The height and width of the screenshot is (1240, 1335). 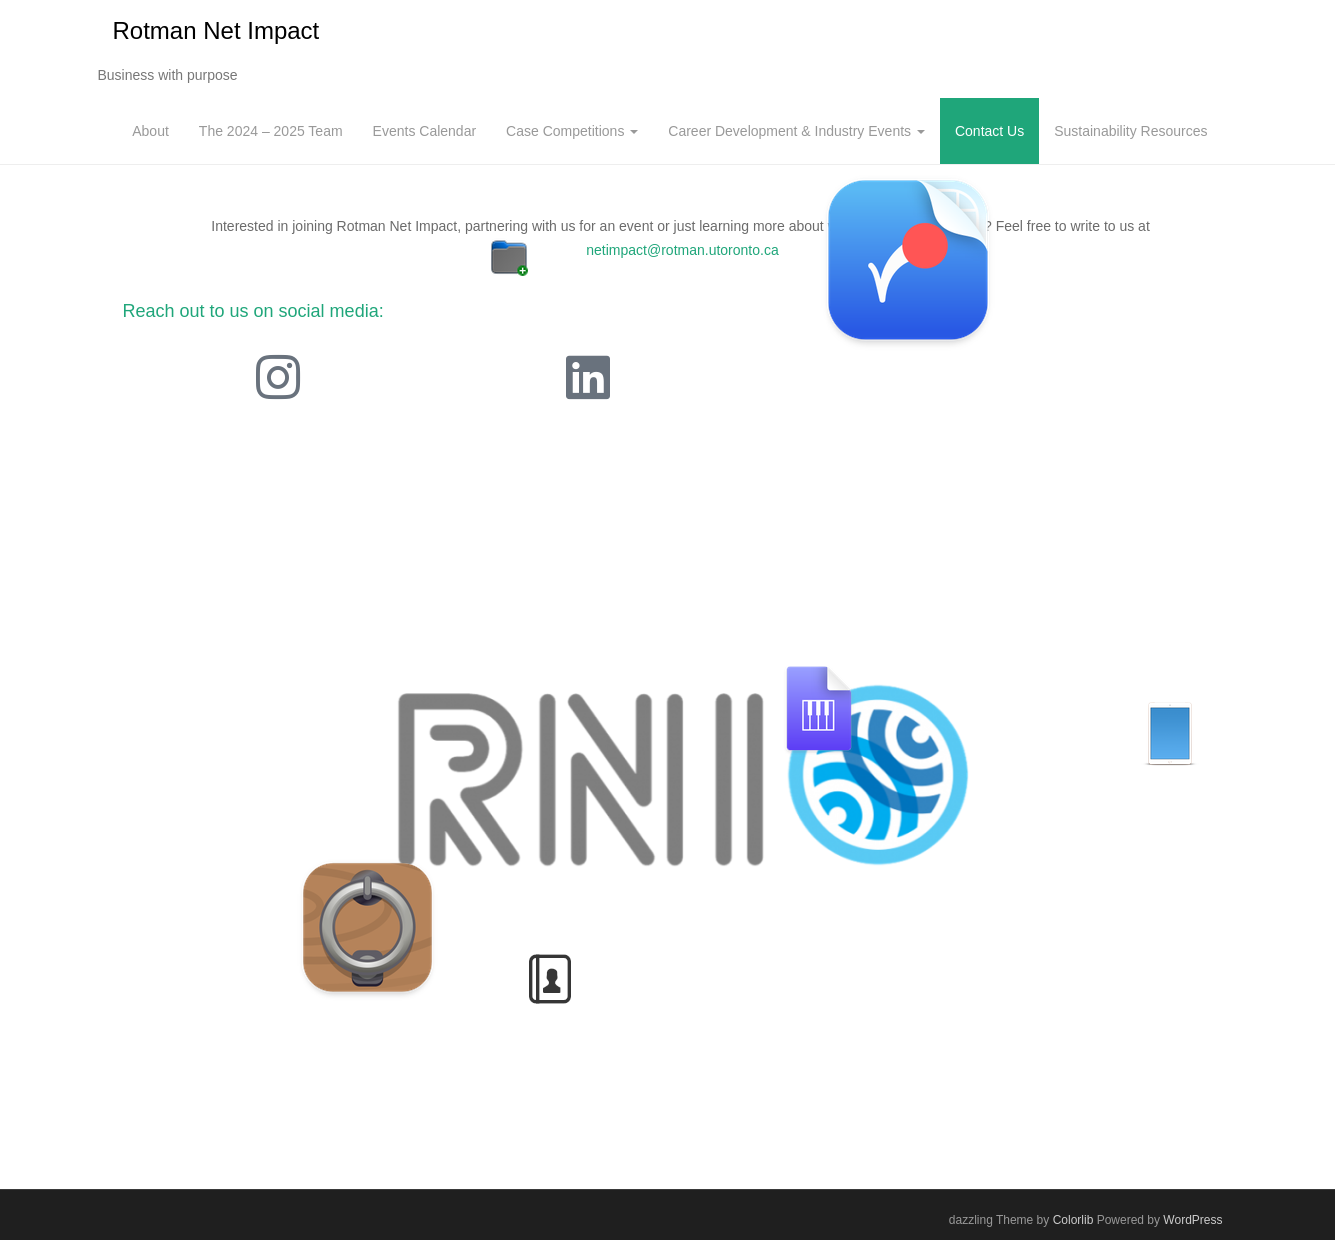 I want to click on open desktop animation preferences, so click(x=908, y=260).